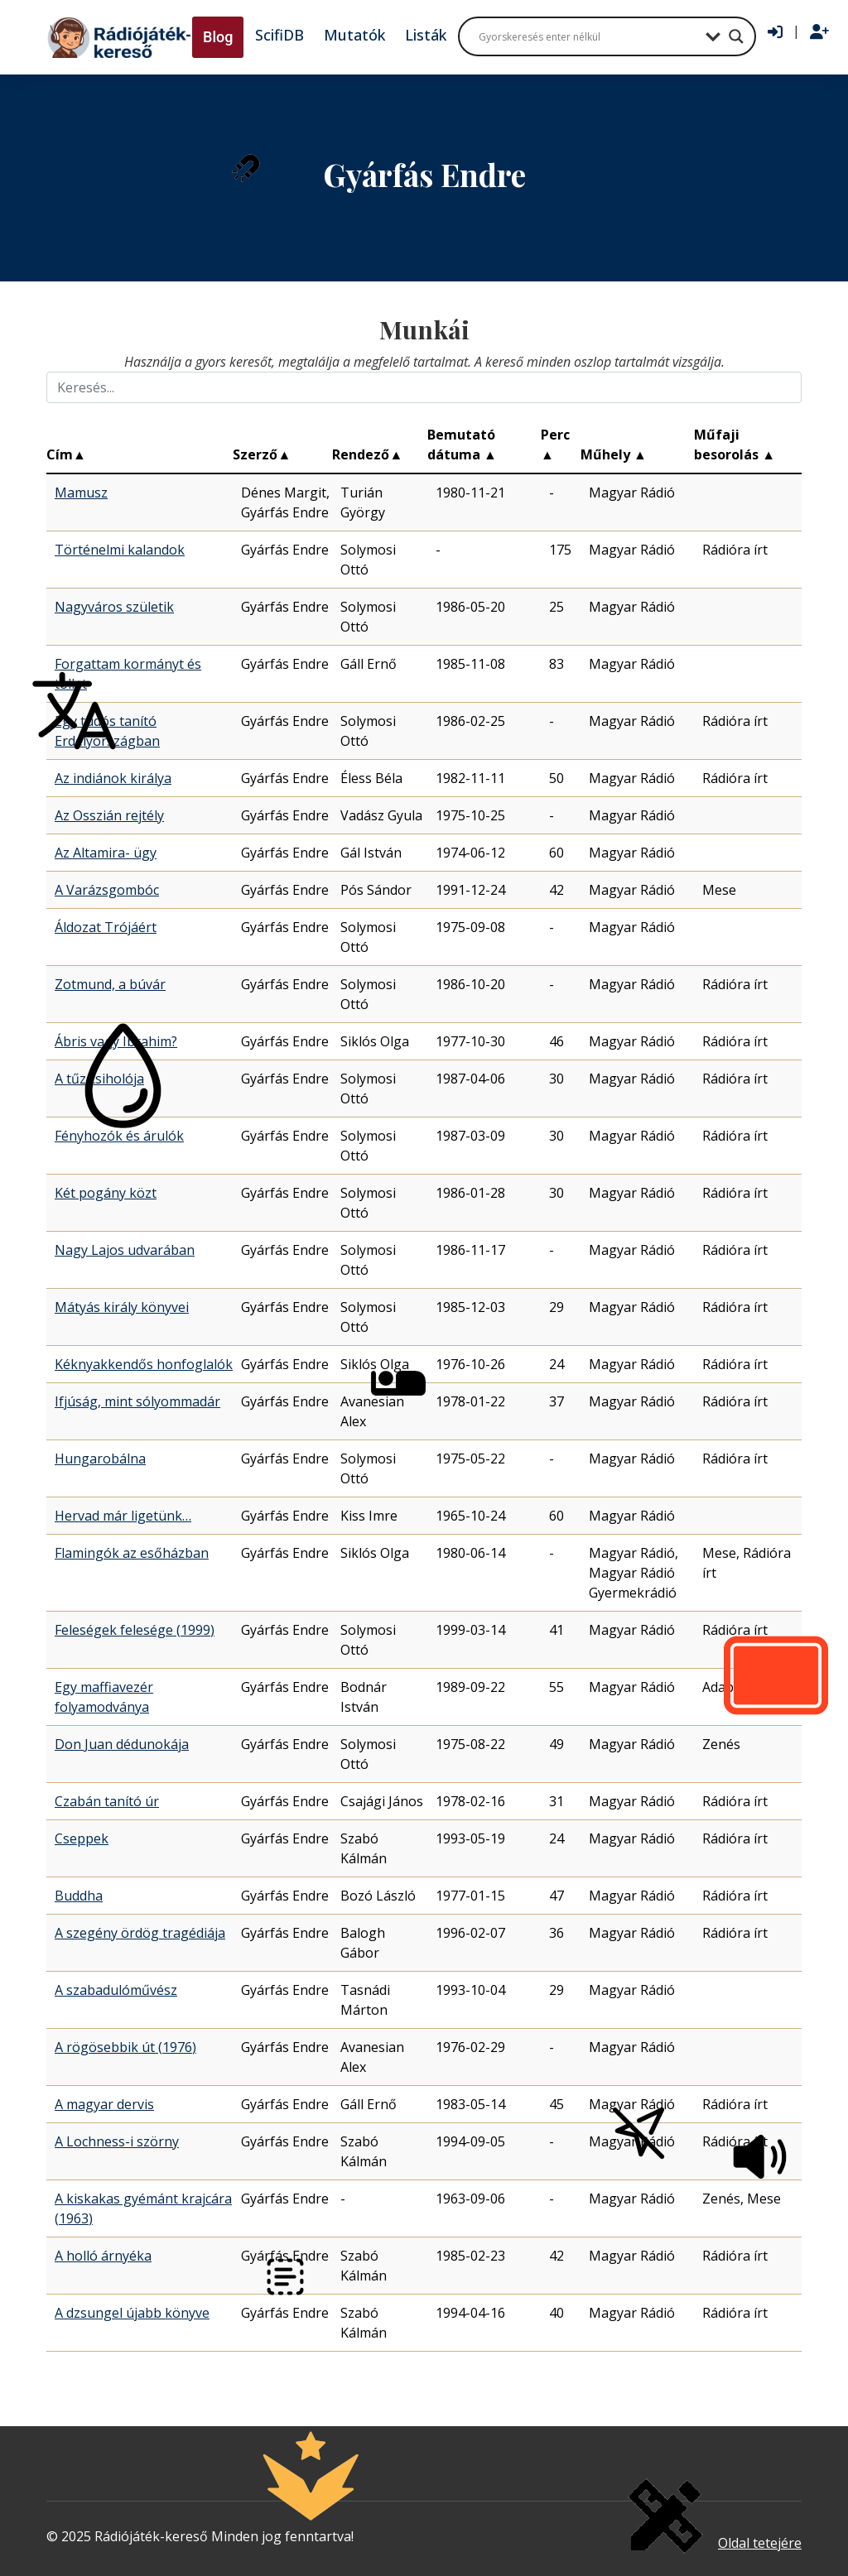 The width and height of the screenshot is (848, 2576). I want to click on discord hypesquad events badge, so click(311, 2476).